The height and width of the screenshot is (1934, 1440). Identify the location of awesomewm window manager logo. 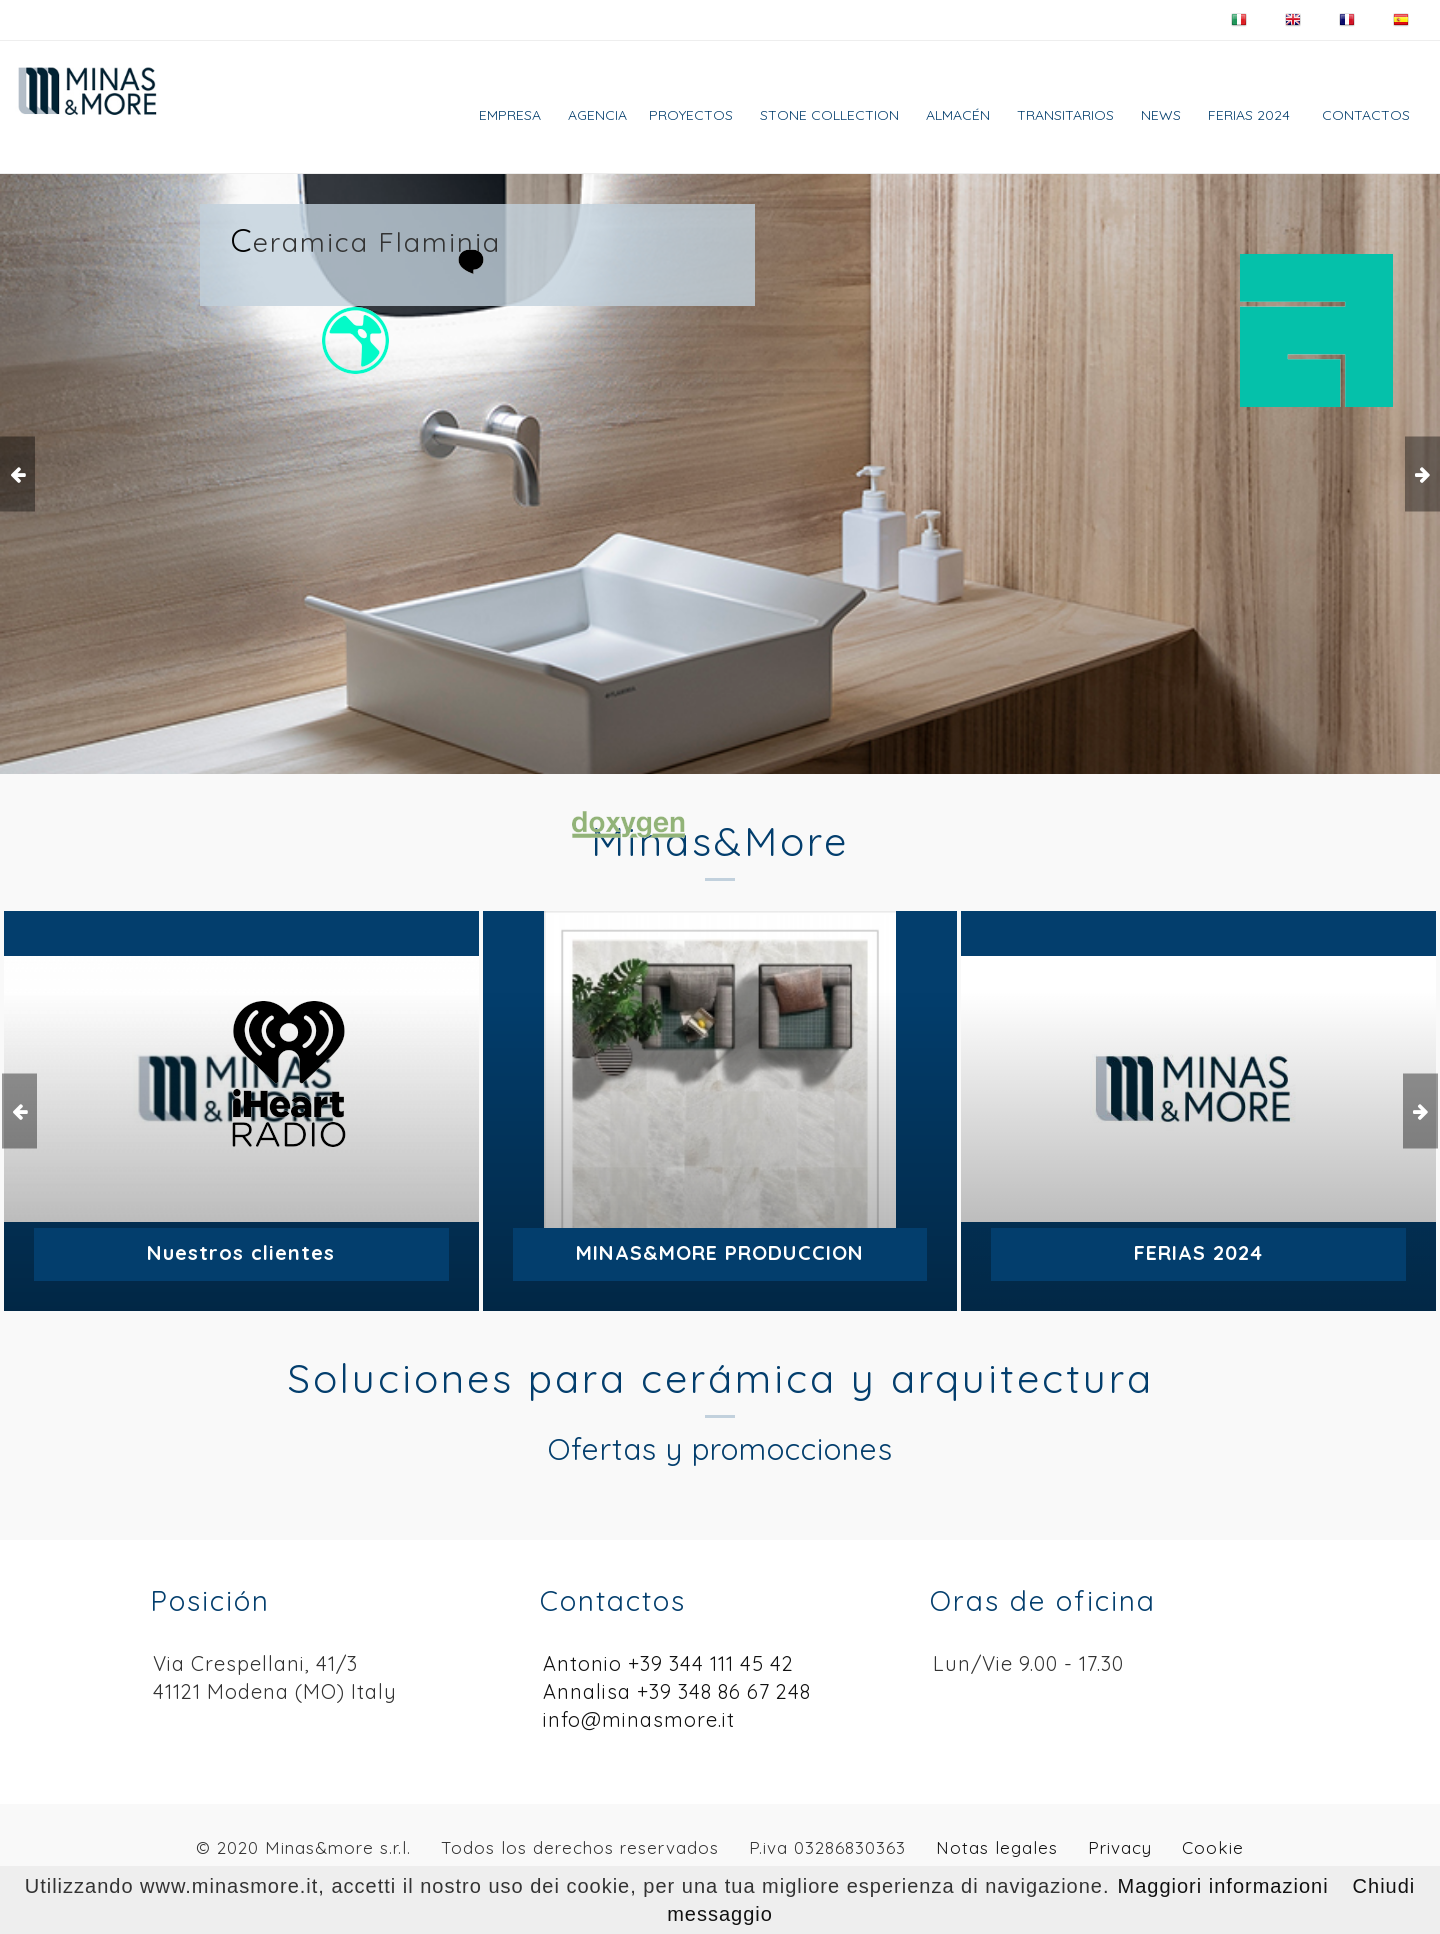
(1316, 330).